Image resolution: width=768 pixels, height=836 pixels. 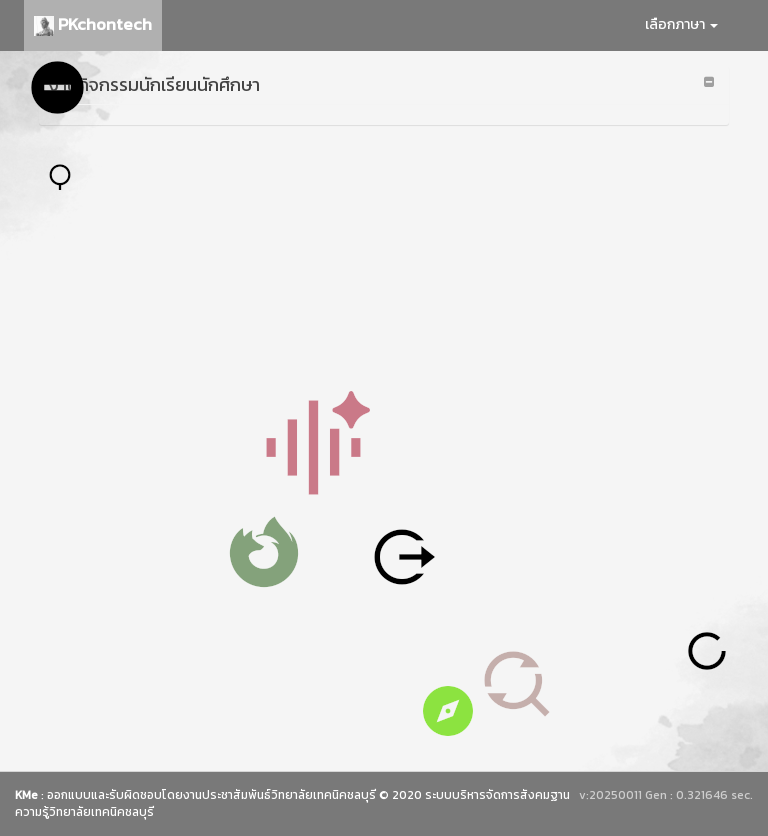 What do you see at coordinates (57, 87) in the screenshot?
I see `indicates a blocked or restricted action` at bounding box center [57, 87].